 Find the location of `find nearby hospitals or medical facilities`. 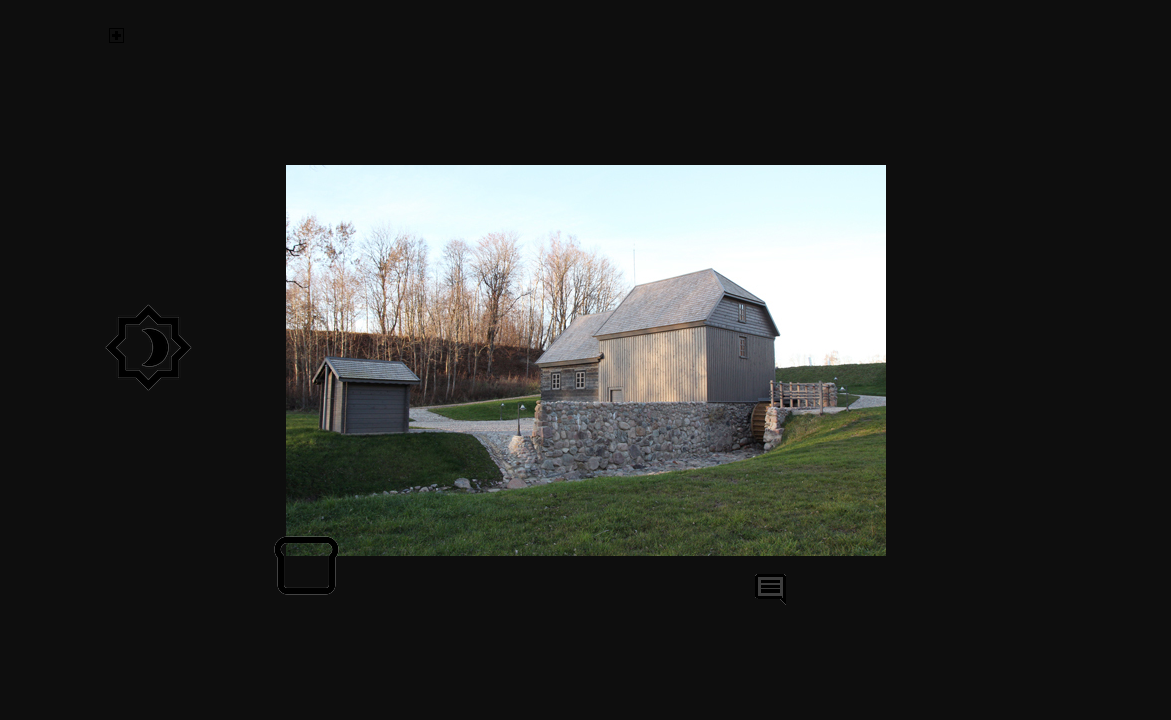

find nearby hospitals or medical facilities is located at coordinates (116, 35).